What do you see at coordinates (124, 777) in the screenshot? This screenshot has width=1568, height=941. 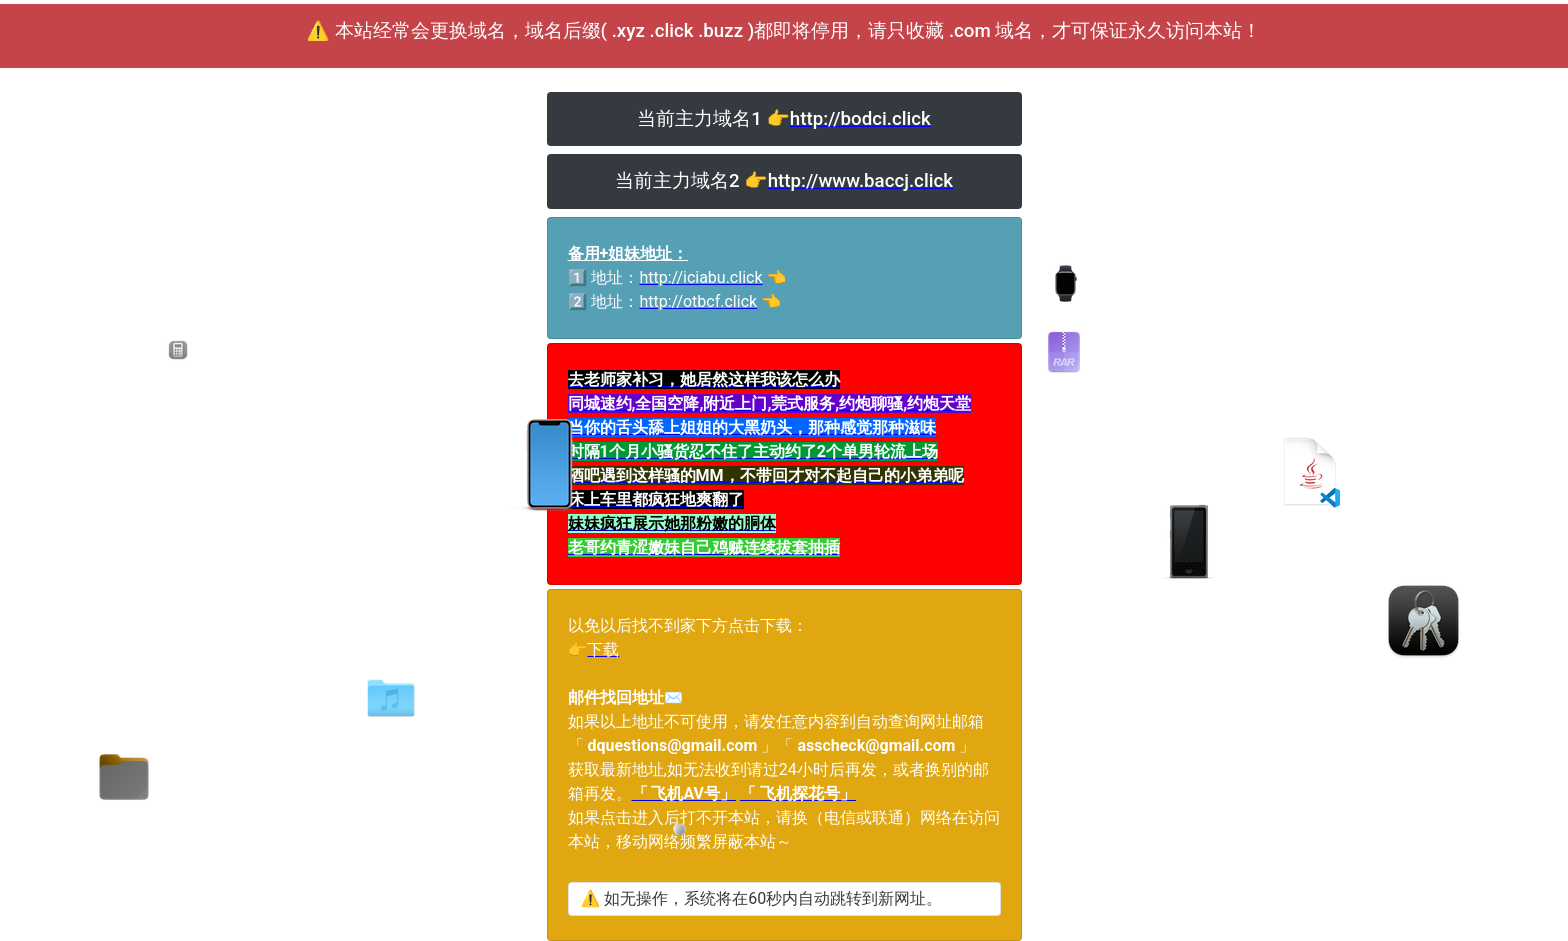 I see `open folder to view contents` at bounding box center [124, 777].